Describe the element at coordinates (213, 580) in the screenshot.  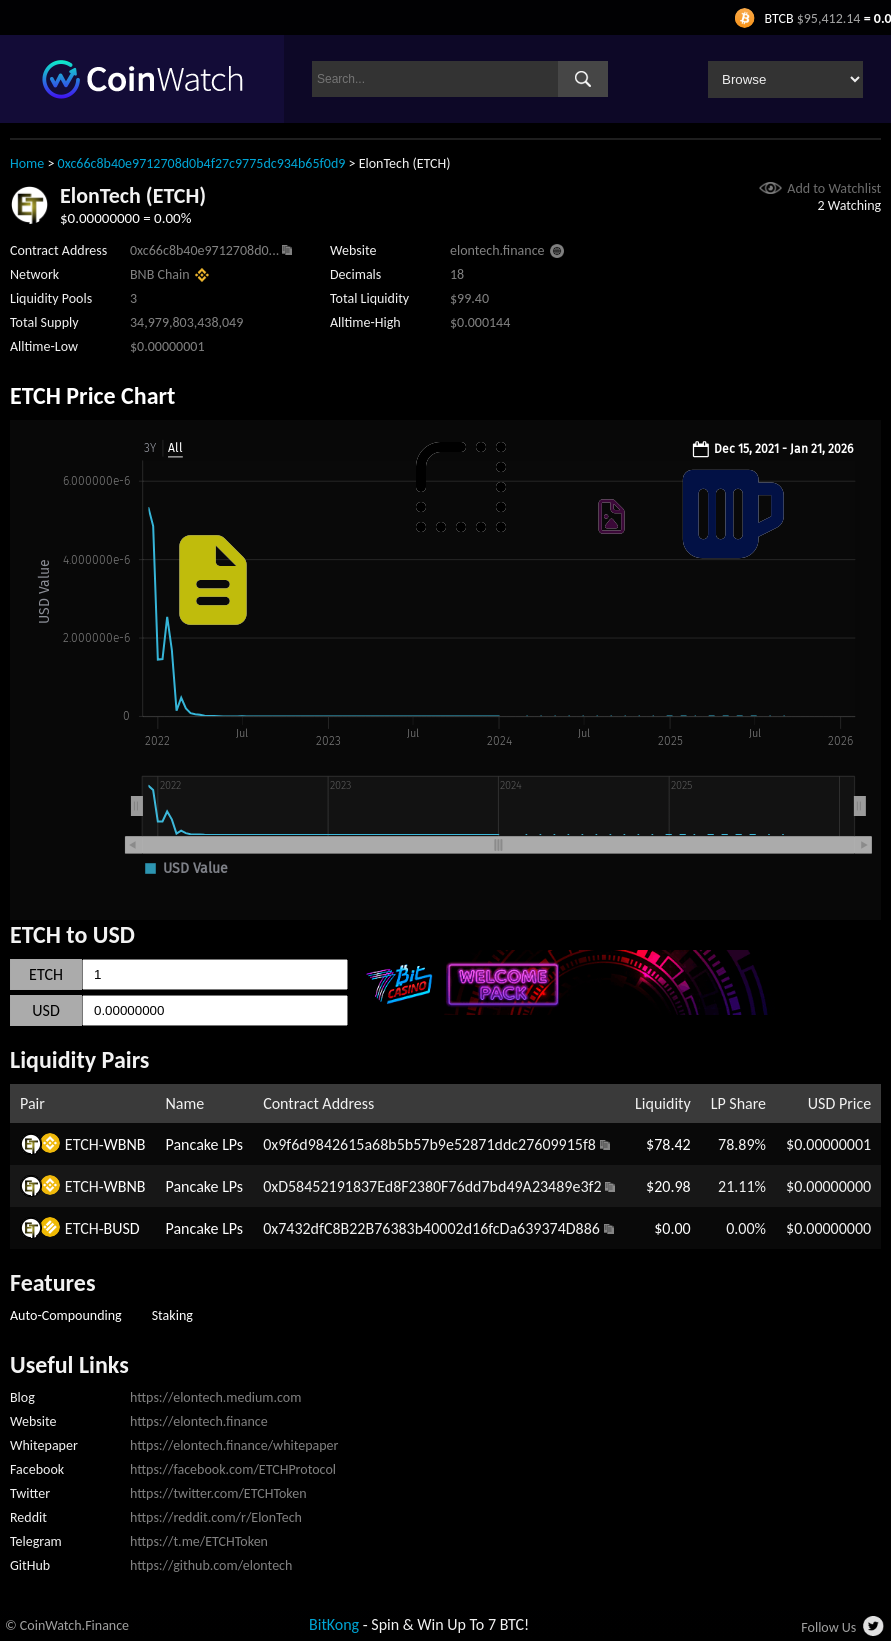
I see `view document or text file` at that location.